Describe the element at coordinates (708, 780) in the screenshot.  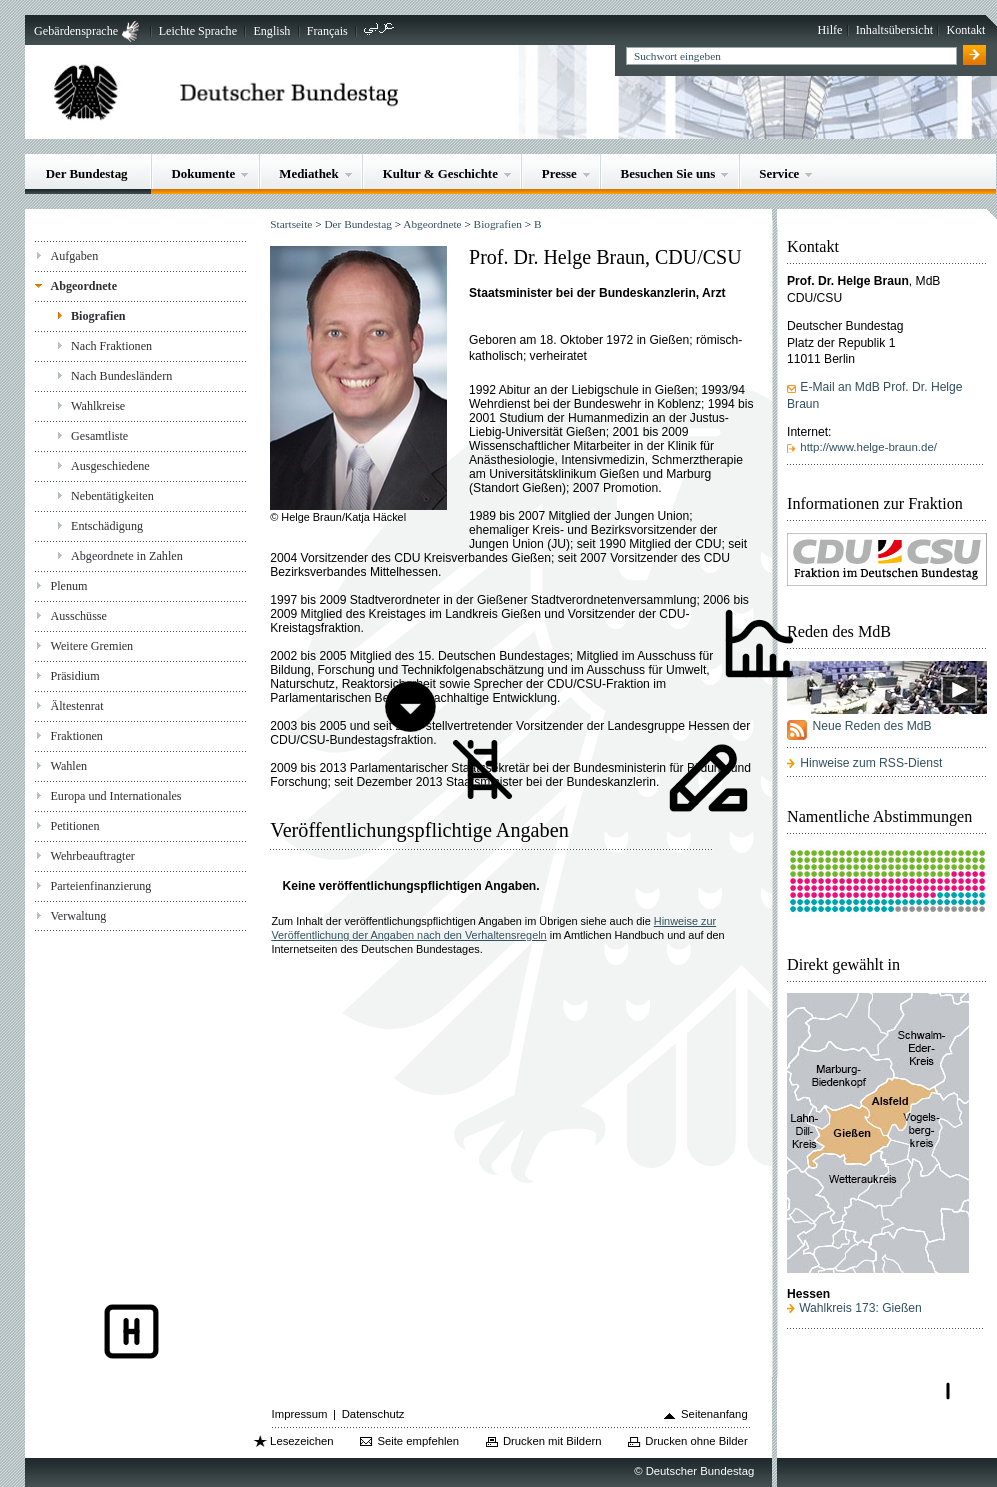
I see `highlight or mark selected text` at that location.